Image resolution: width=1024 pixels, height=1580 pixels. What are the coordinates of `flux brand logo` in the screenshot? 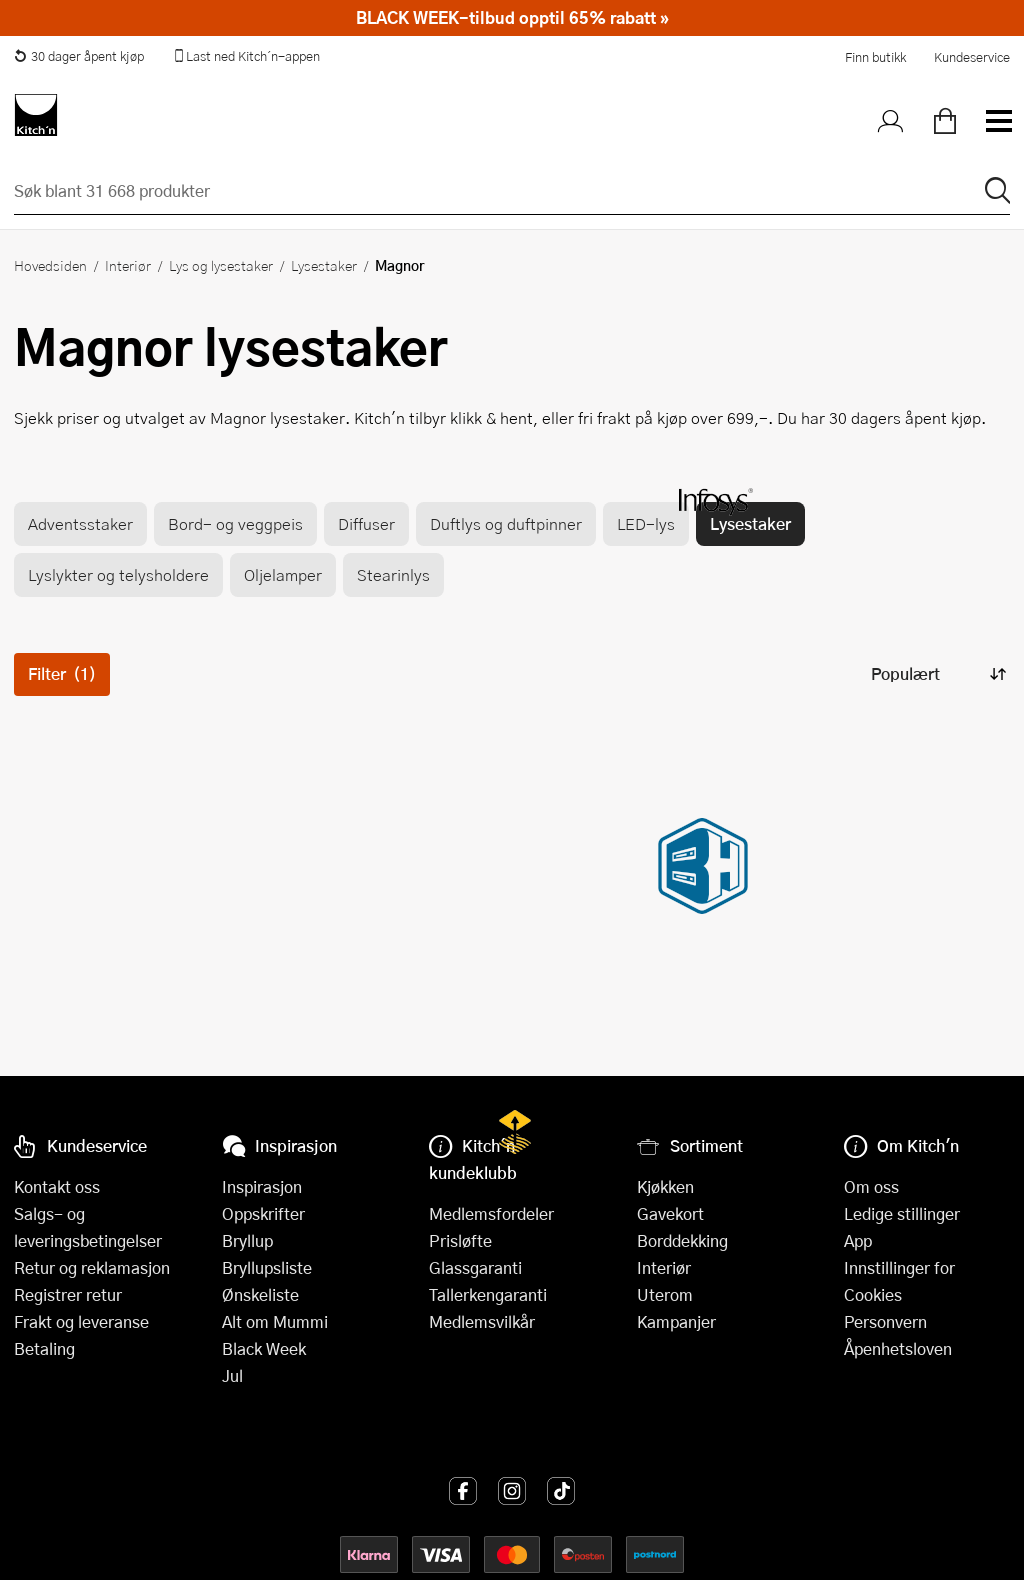 It's located at (515, 1132).